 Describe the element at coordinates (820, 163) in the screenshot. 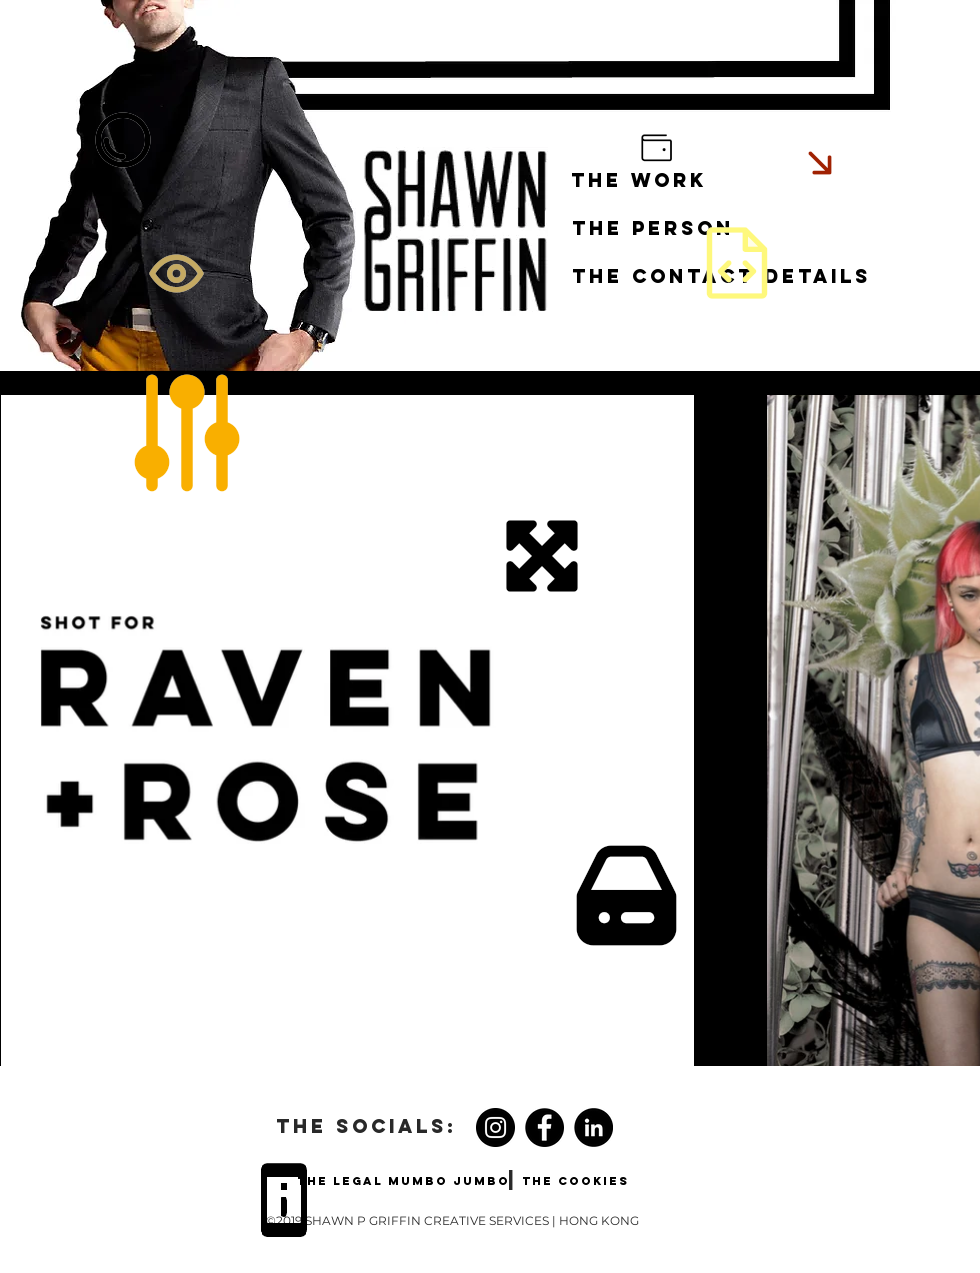

I see `navigate to the next item below` at that location.